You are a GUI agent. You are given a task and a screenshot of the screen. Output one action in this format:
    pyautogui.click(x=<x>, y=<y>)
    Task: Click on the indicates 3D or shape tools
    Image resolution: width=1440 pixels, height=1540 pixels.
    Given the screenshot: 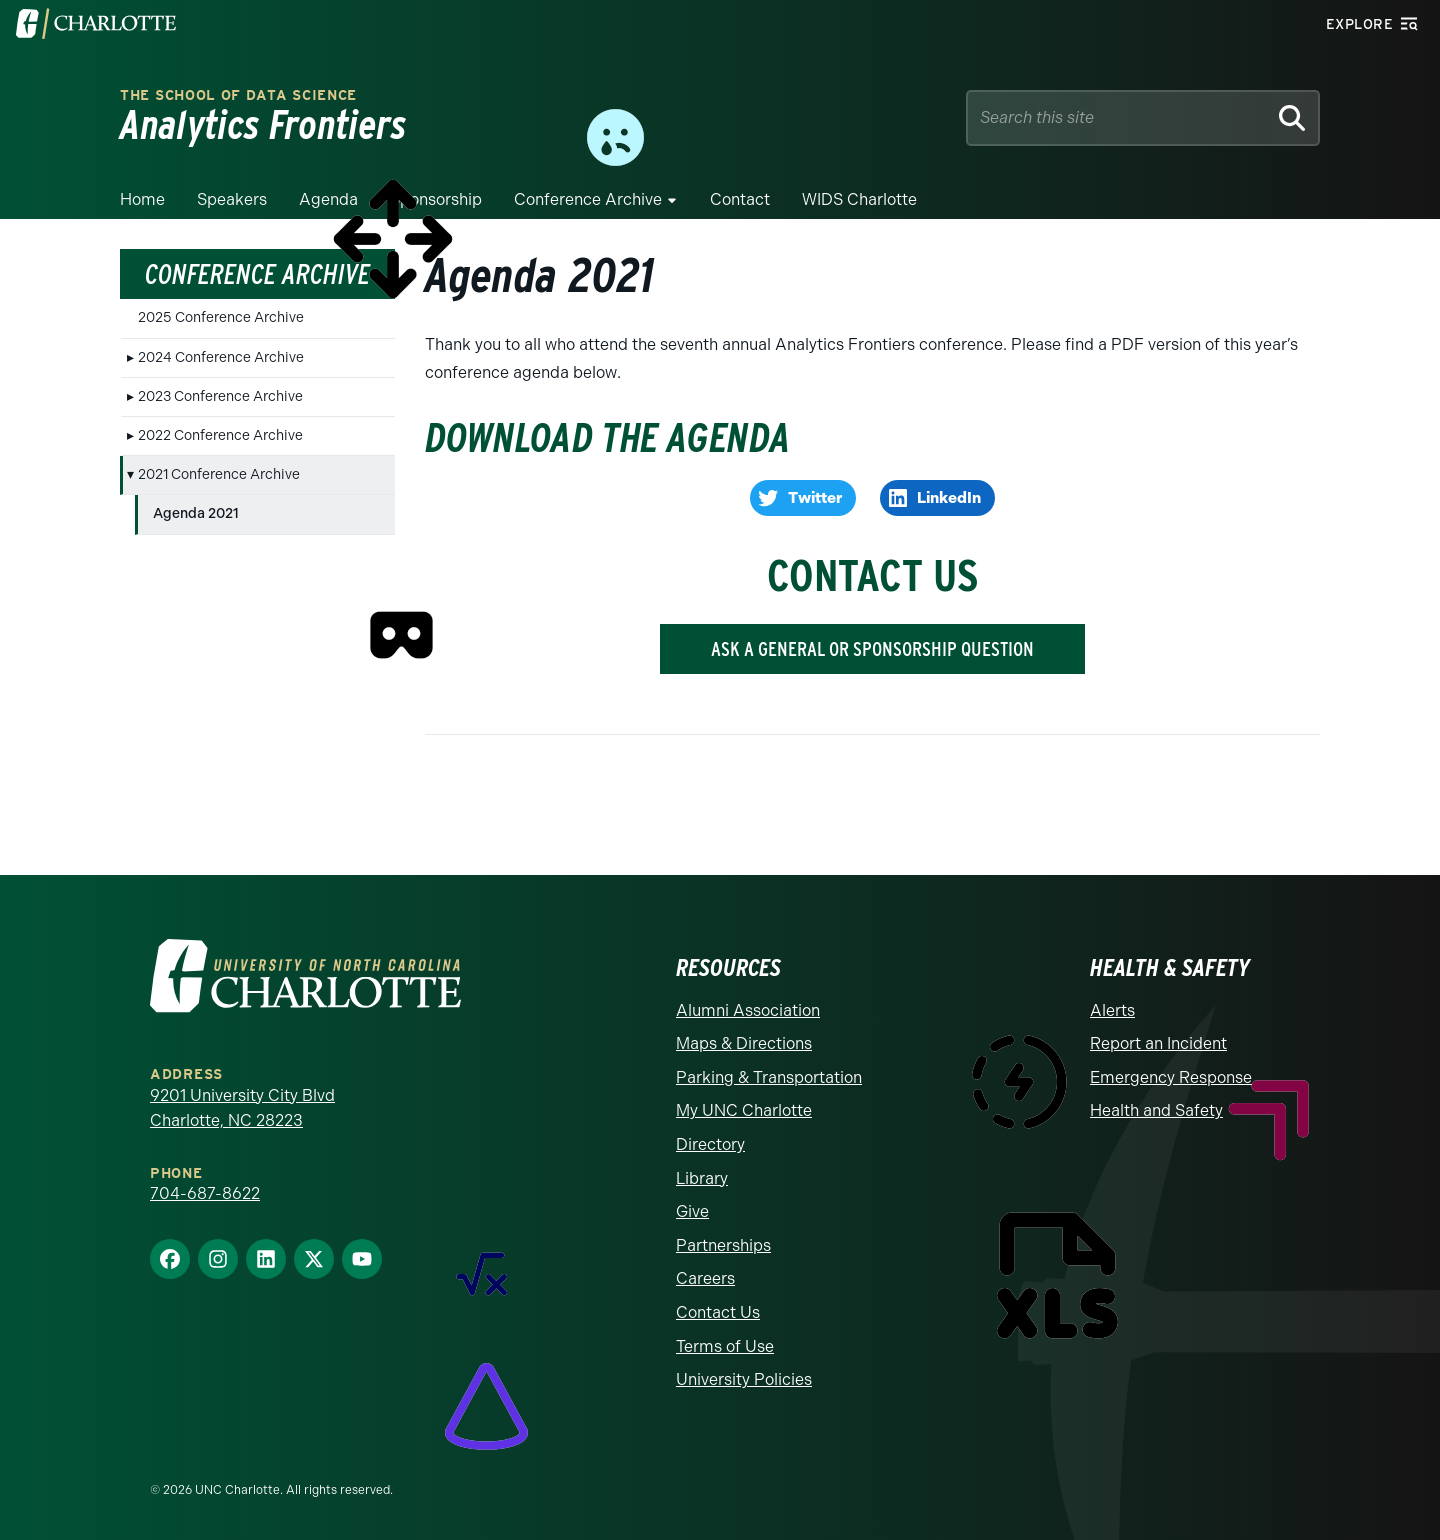 What is the action you would take?
    pyautogui.click(x=486, y=1408)
    